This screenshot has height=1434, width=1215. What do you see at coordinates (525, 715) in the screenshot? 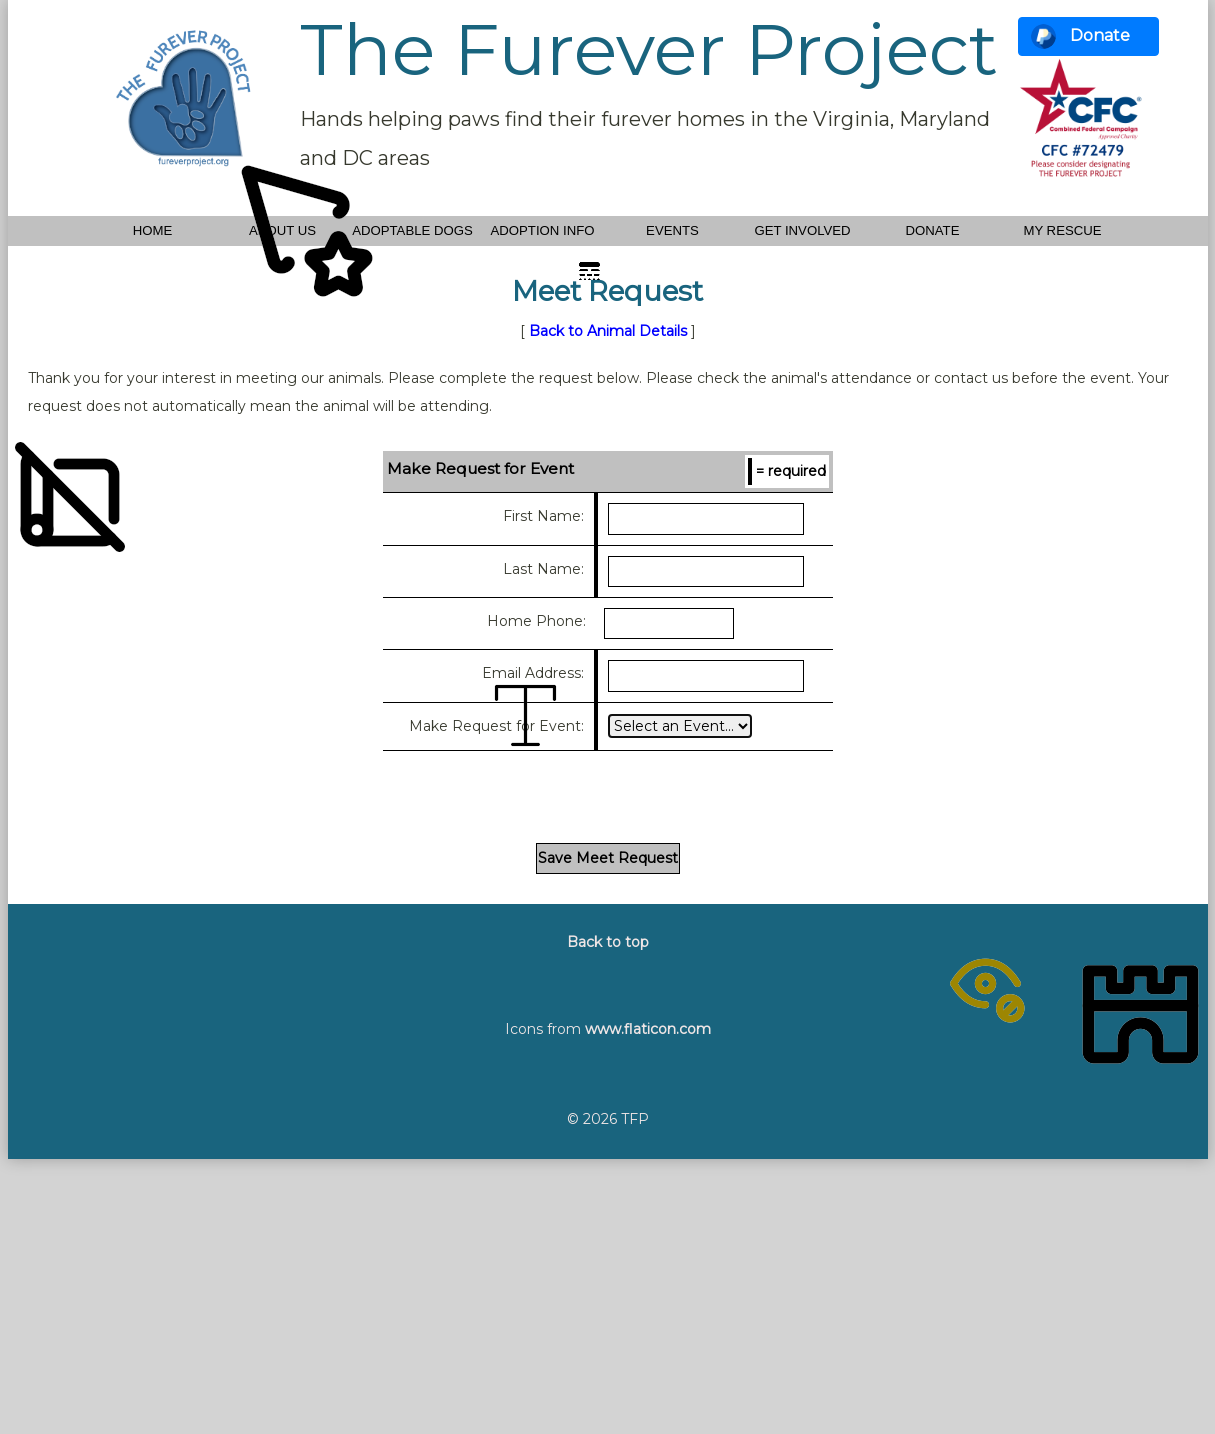
I see `format text or access text styling options` at bounding box center [525, 715].